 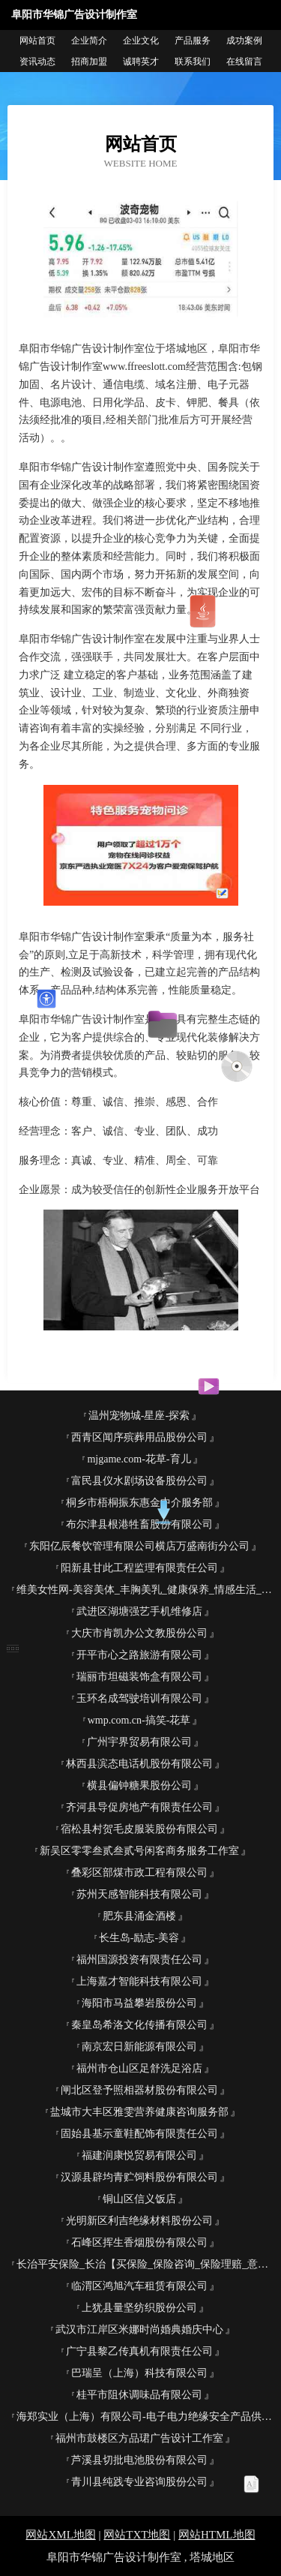 I want to click on represents a DVD+R writable disc, so click(x=237, y=1066).